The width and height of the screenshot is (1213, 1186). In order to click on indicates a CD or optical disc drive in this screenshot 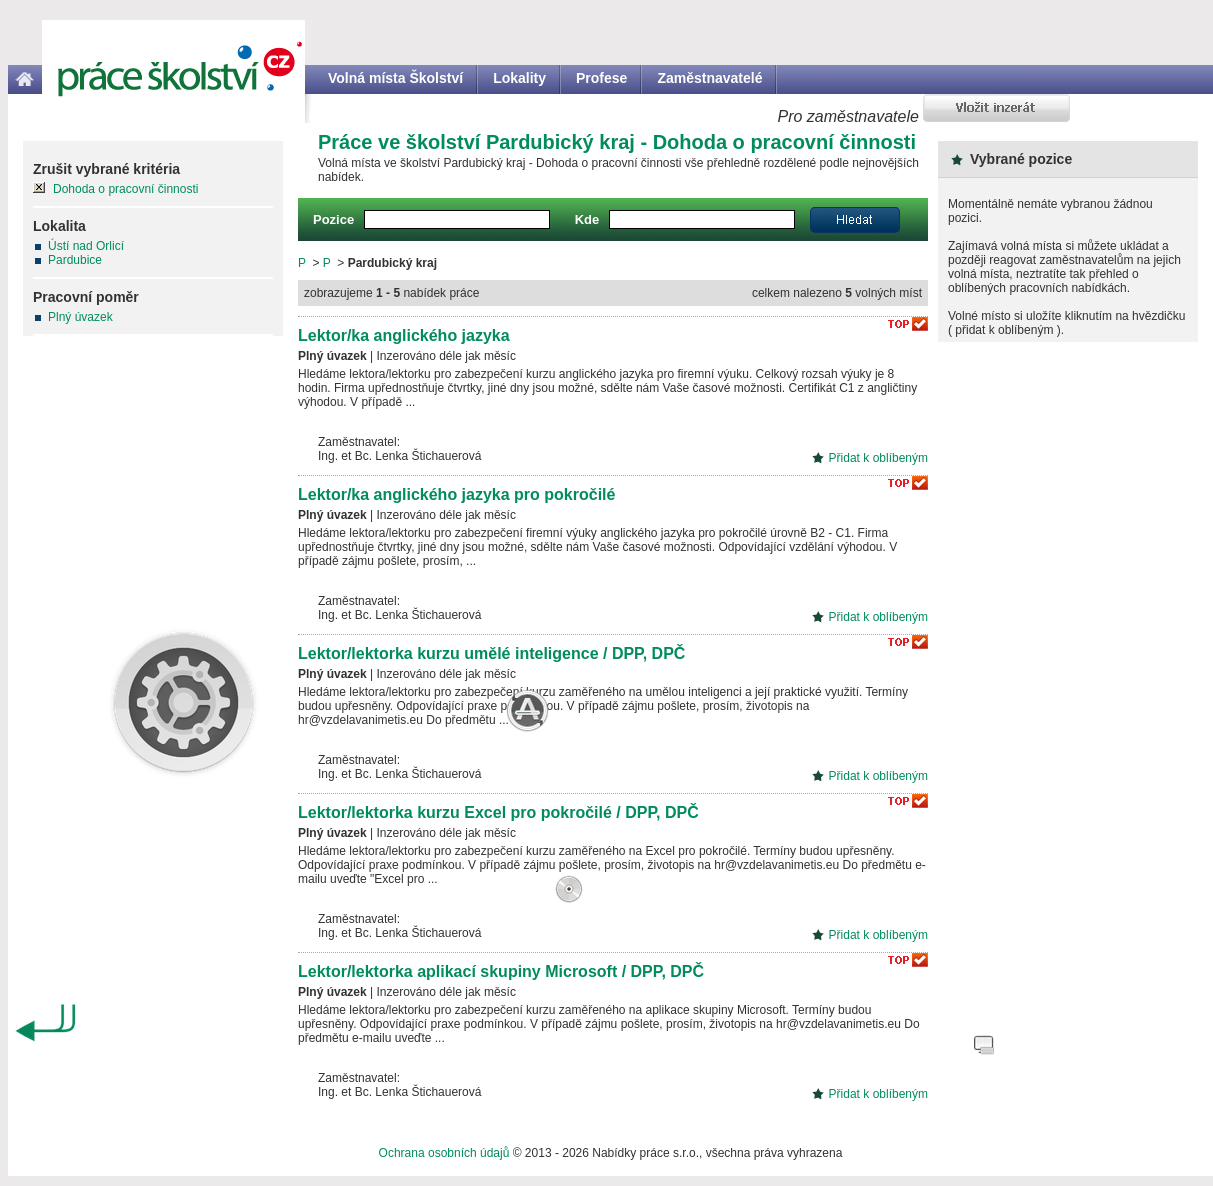, I will do `click(569, 889)`.